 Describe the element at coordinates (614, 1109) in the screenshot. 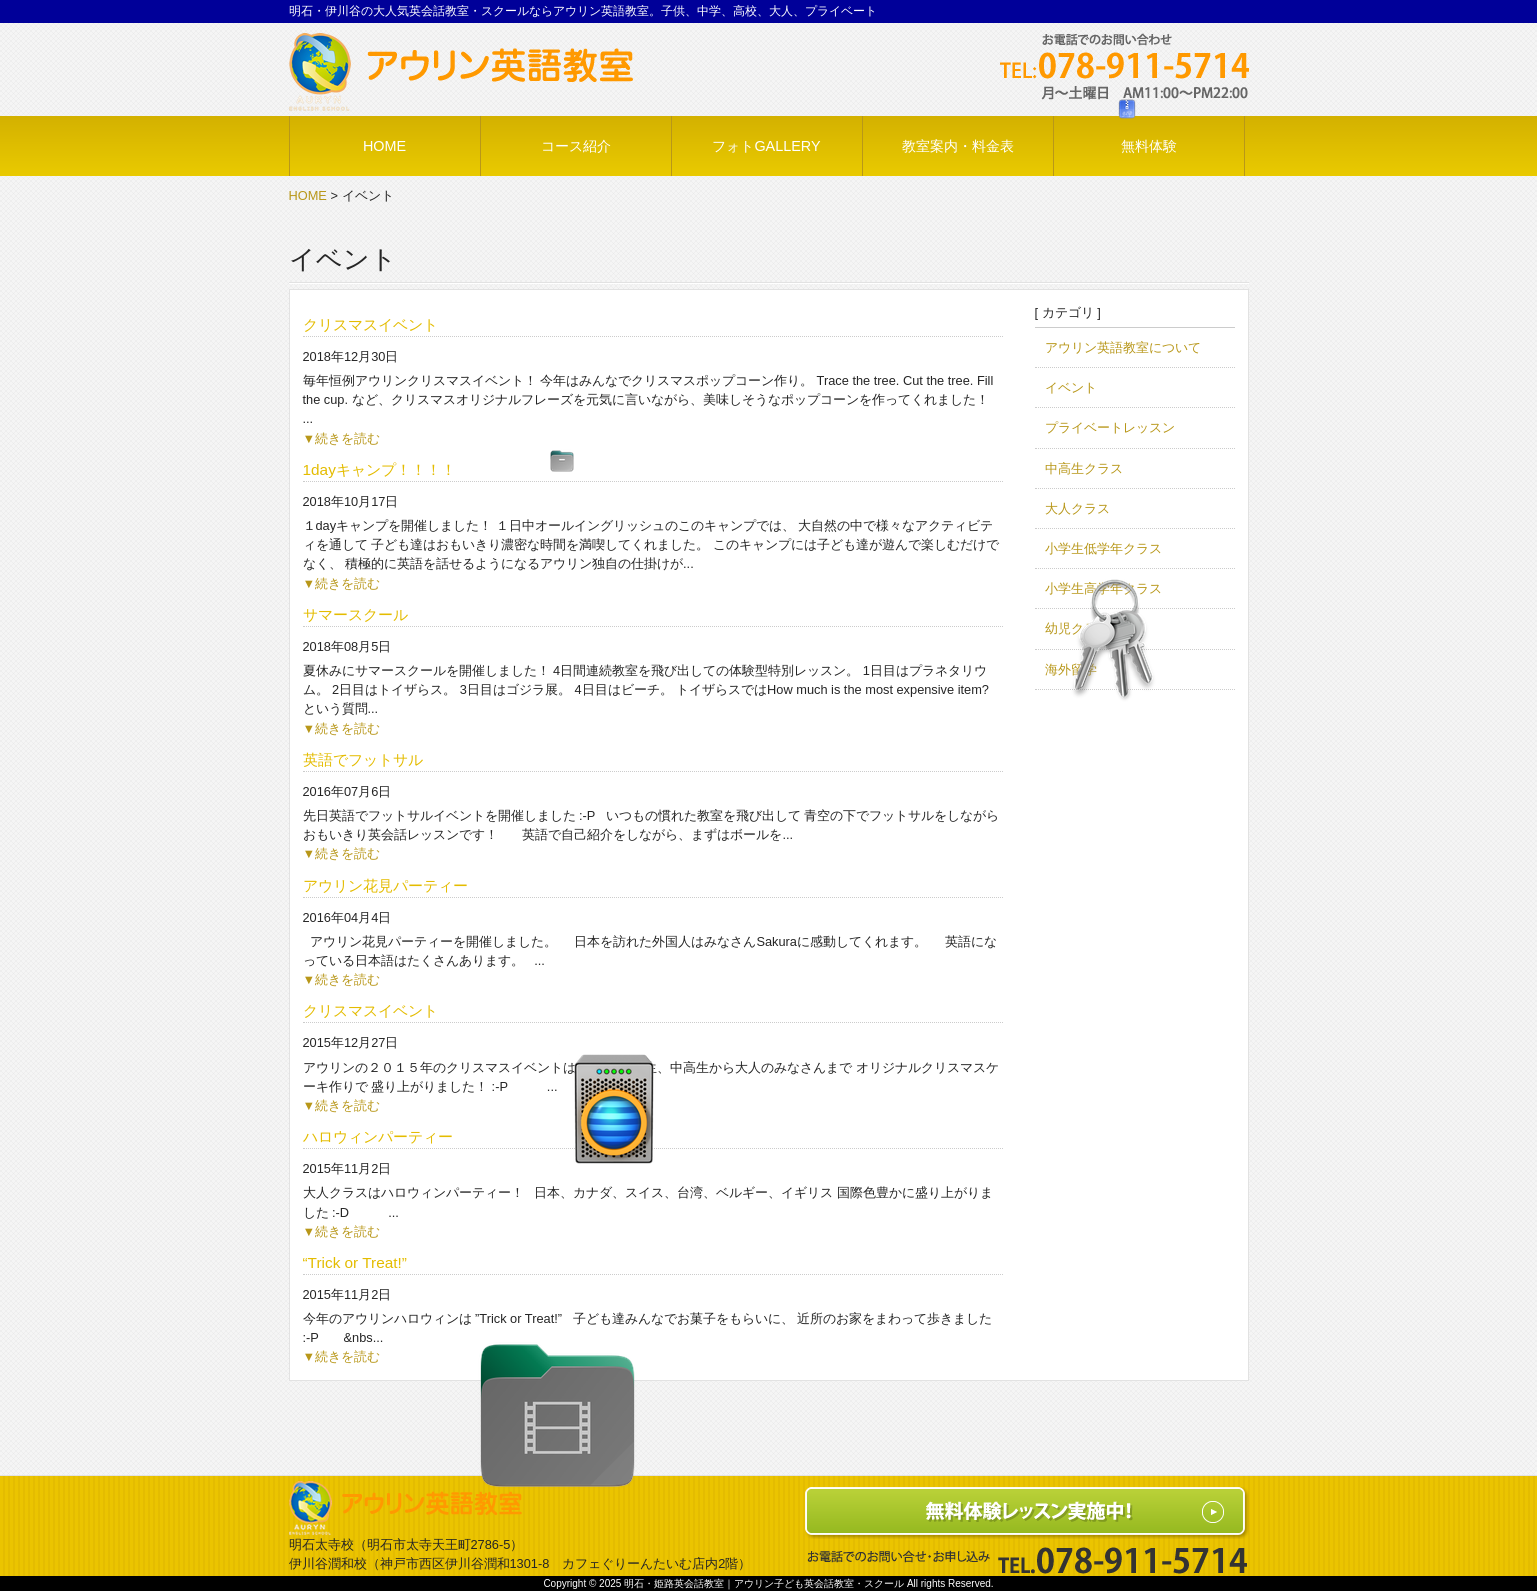

I see `access RAID 0 storage configuration` at that location.